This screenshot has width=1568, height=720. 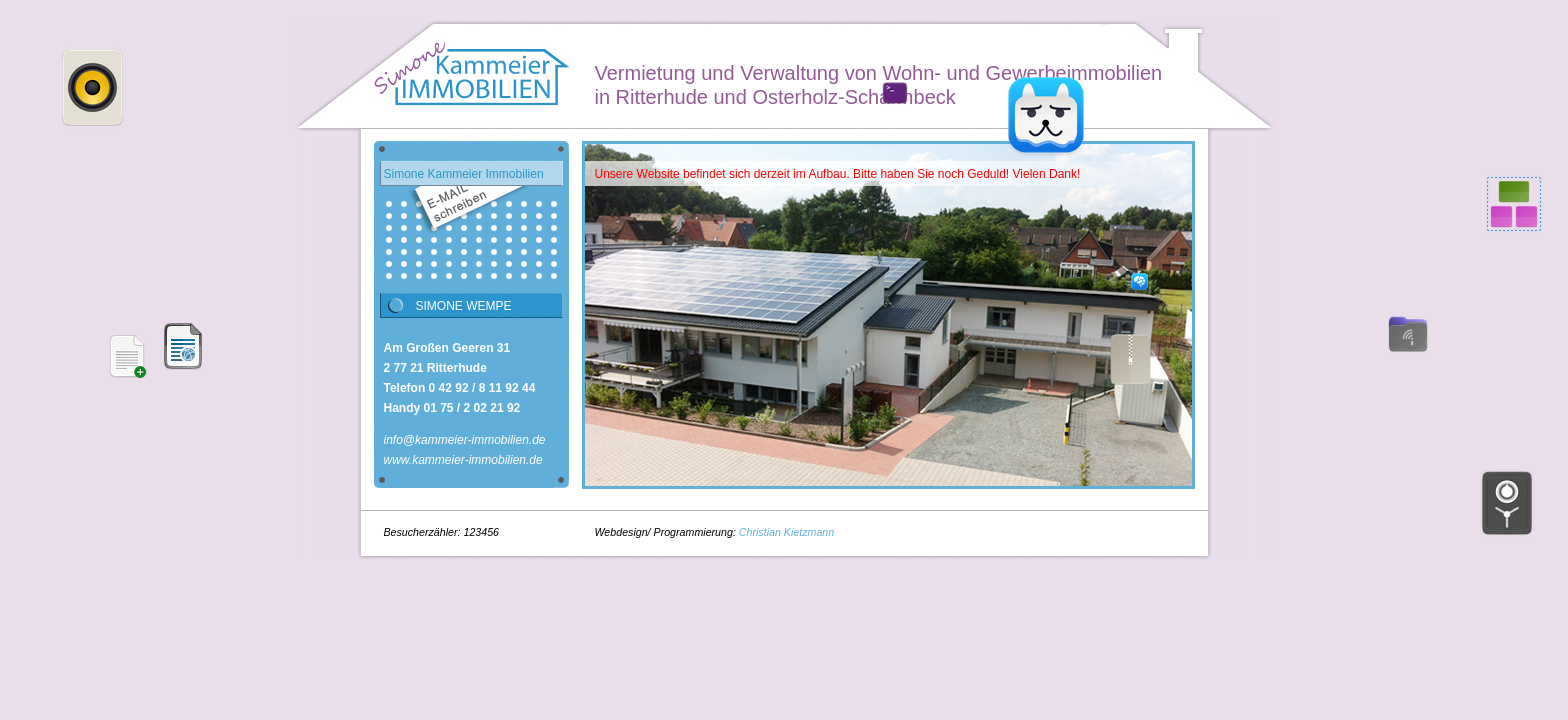 What do you see at coordinates (1130, 359) in the screenshot?
I see `open file roller to extract or compress archives` at bounding box center [1130, 359].